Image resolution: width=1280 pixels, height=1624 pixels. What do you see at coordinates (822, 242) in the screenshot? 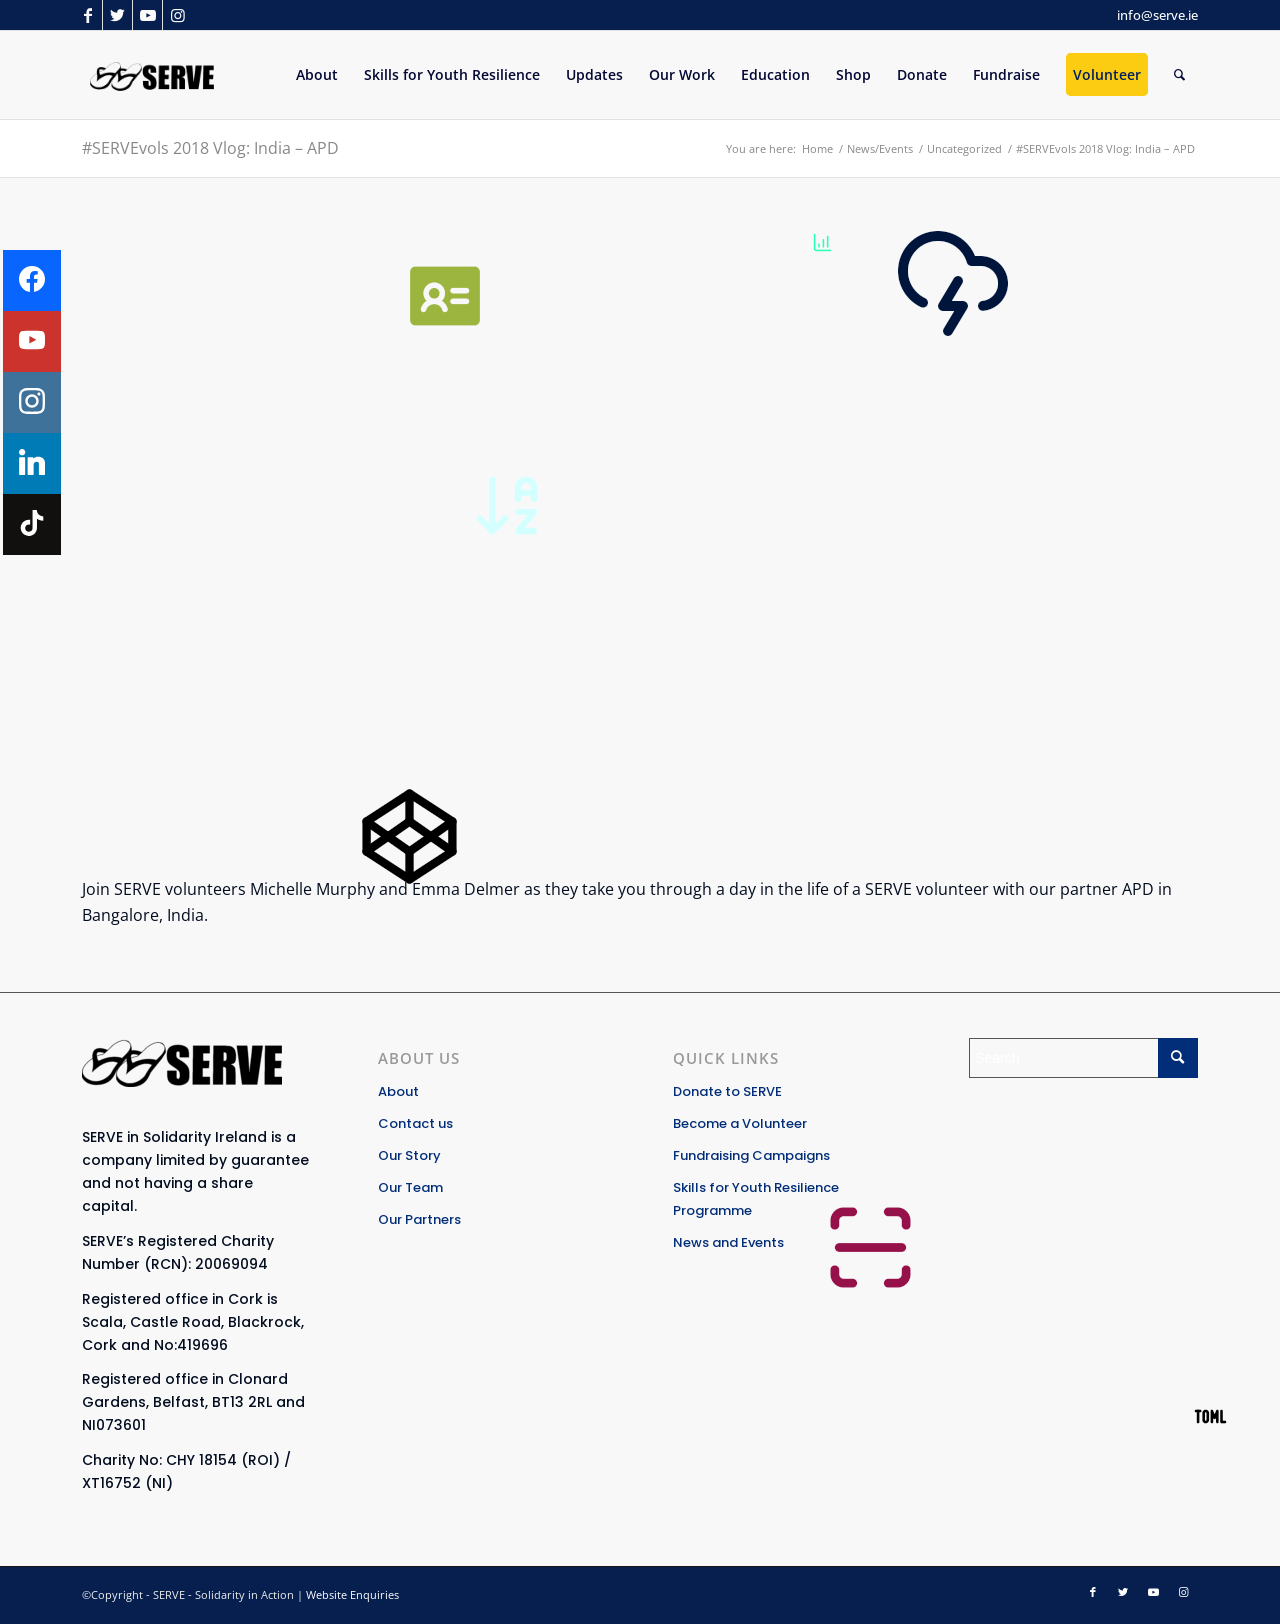
I see `view analytics or statistics` at bounding box center [822, 242].